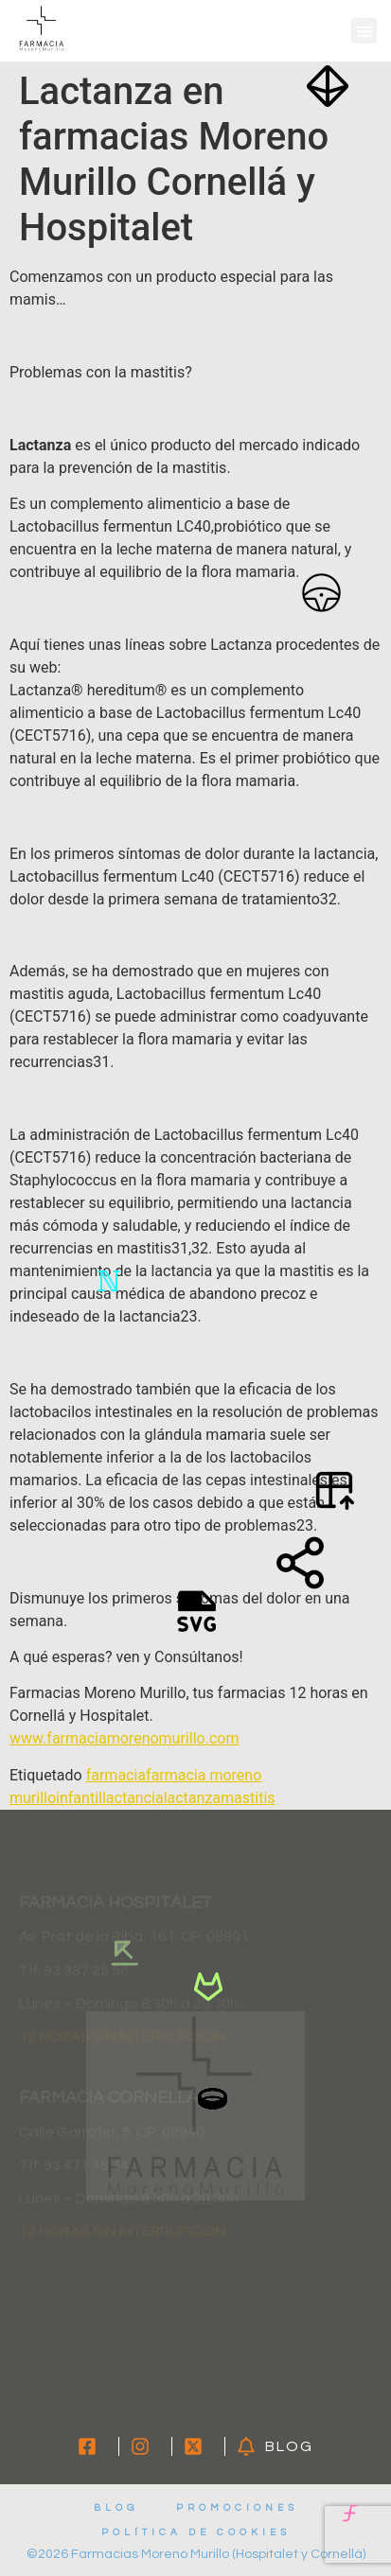 This screenshot has height=2576, width=391. I want to click on represents 3D geometry or modeling tools, so click(328, 86).